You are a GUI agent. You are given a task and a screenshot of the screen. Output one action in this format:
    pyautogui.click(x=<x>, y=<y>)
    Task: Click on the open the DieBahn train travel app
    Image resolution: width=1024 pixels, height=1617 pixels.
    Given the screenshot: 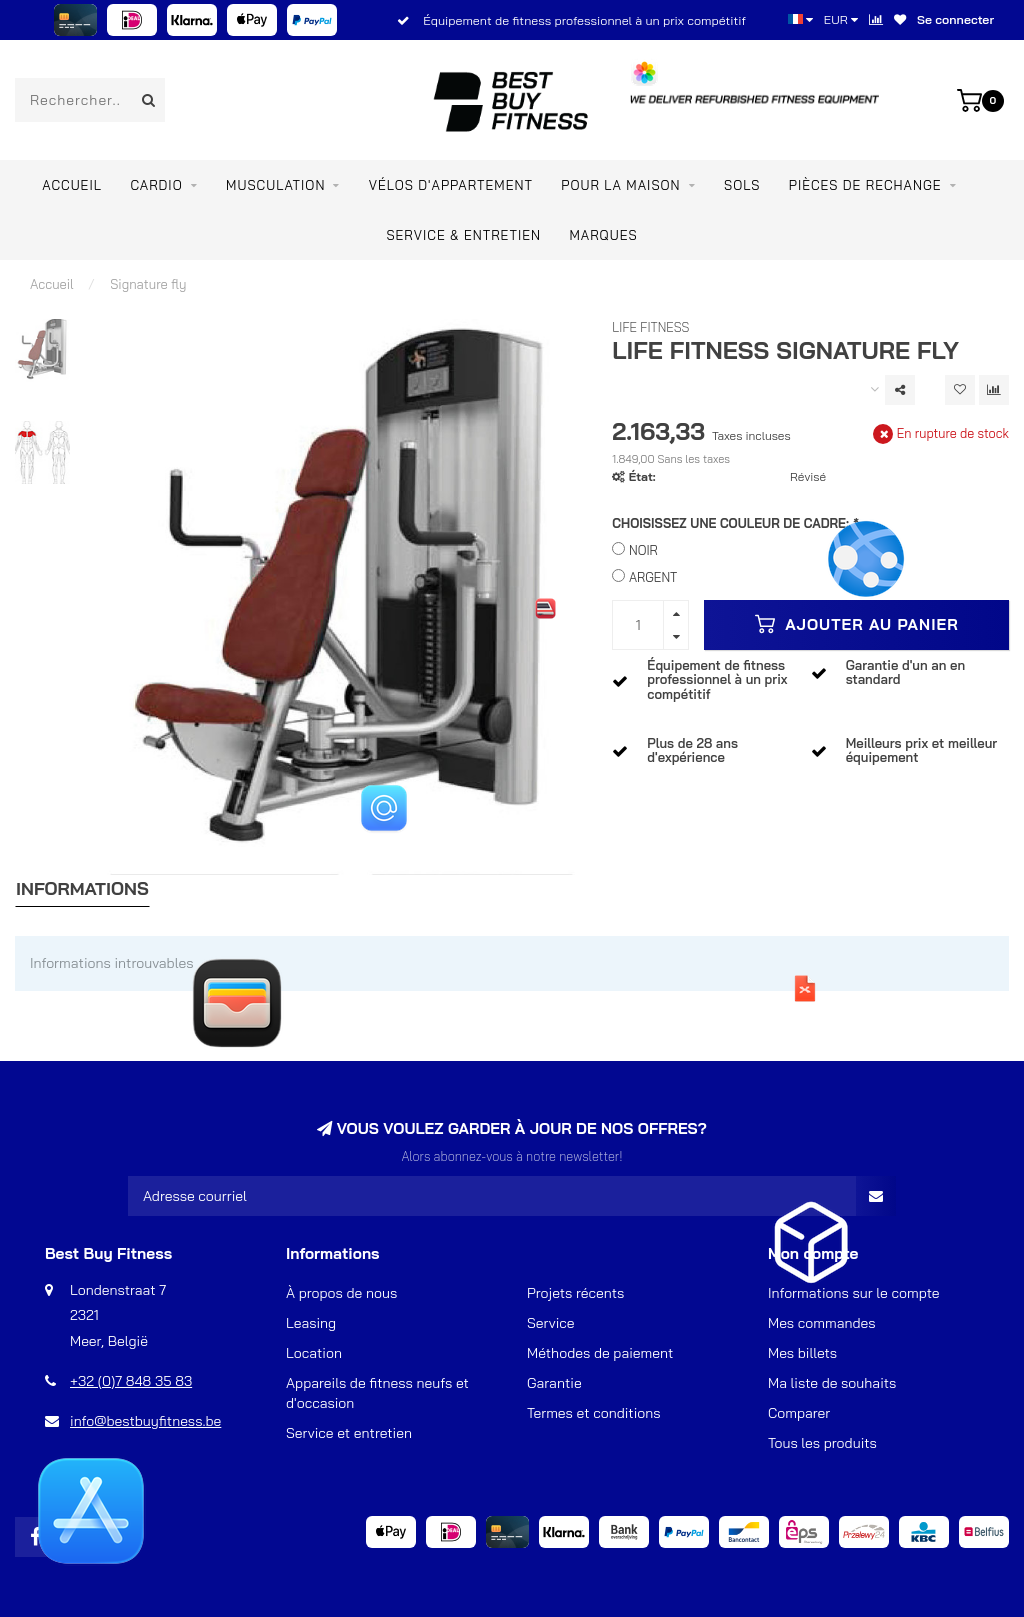 What is the action you would take?
    pyautogui.click(x=545, y=608)
    